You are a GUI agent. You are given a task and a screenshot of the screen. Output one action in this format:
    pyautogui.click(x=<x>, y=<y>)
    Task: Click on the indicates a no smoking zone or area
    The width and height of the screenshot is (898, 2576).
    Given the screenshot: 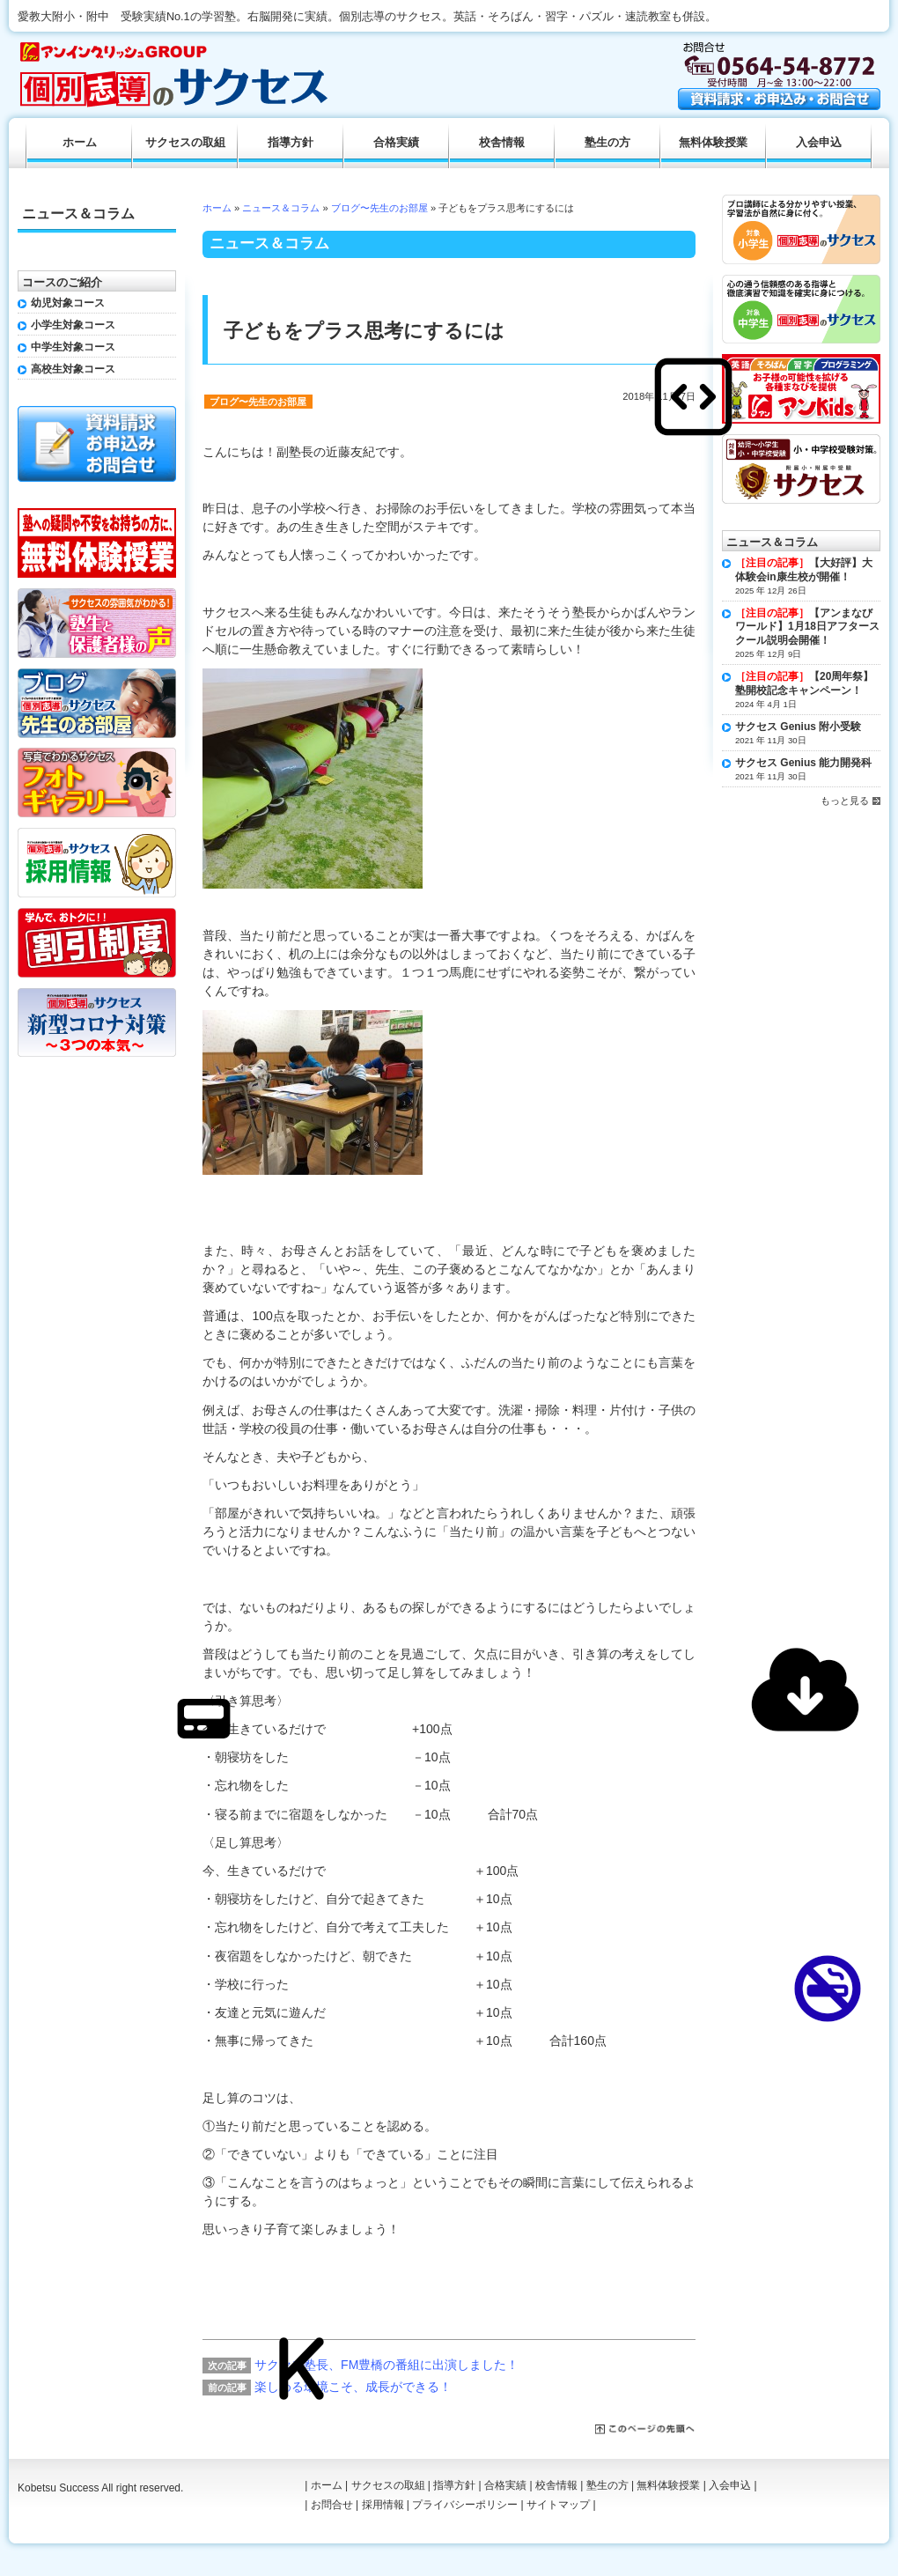 What is the action you would take?
    pyautogui.click(x=828, y=1989)
    